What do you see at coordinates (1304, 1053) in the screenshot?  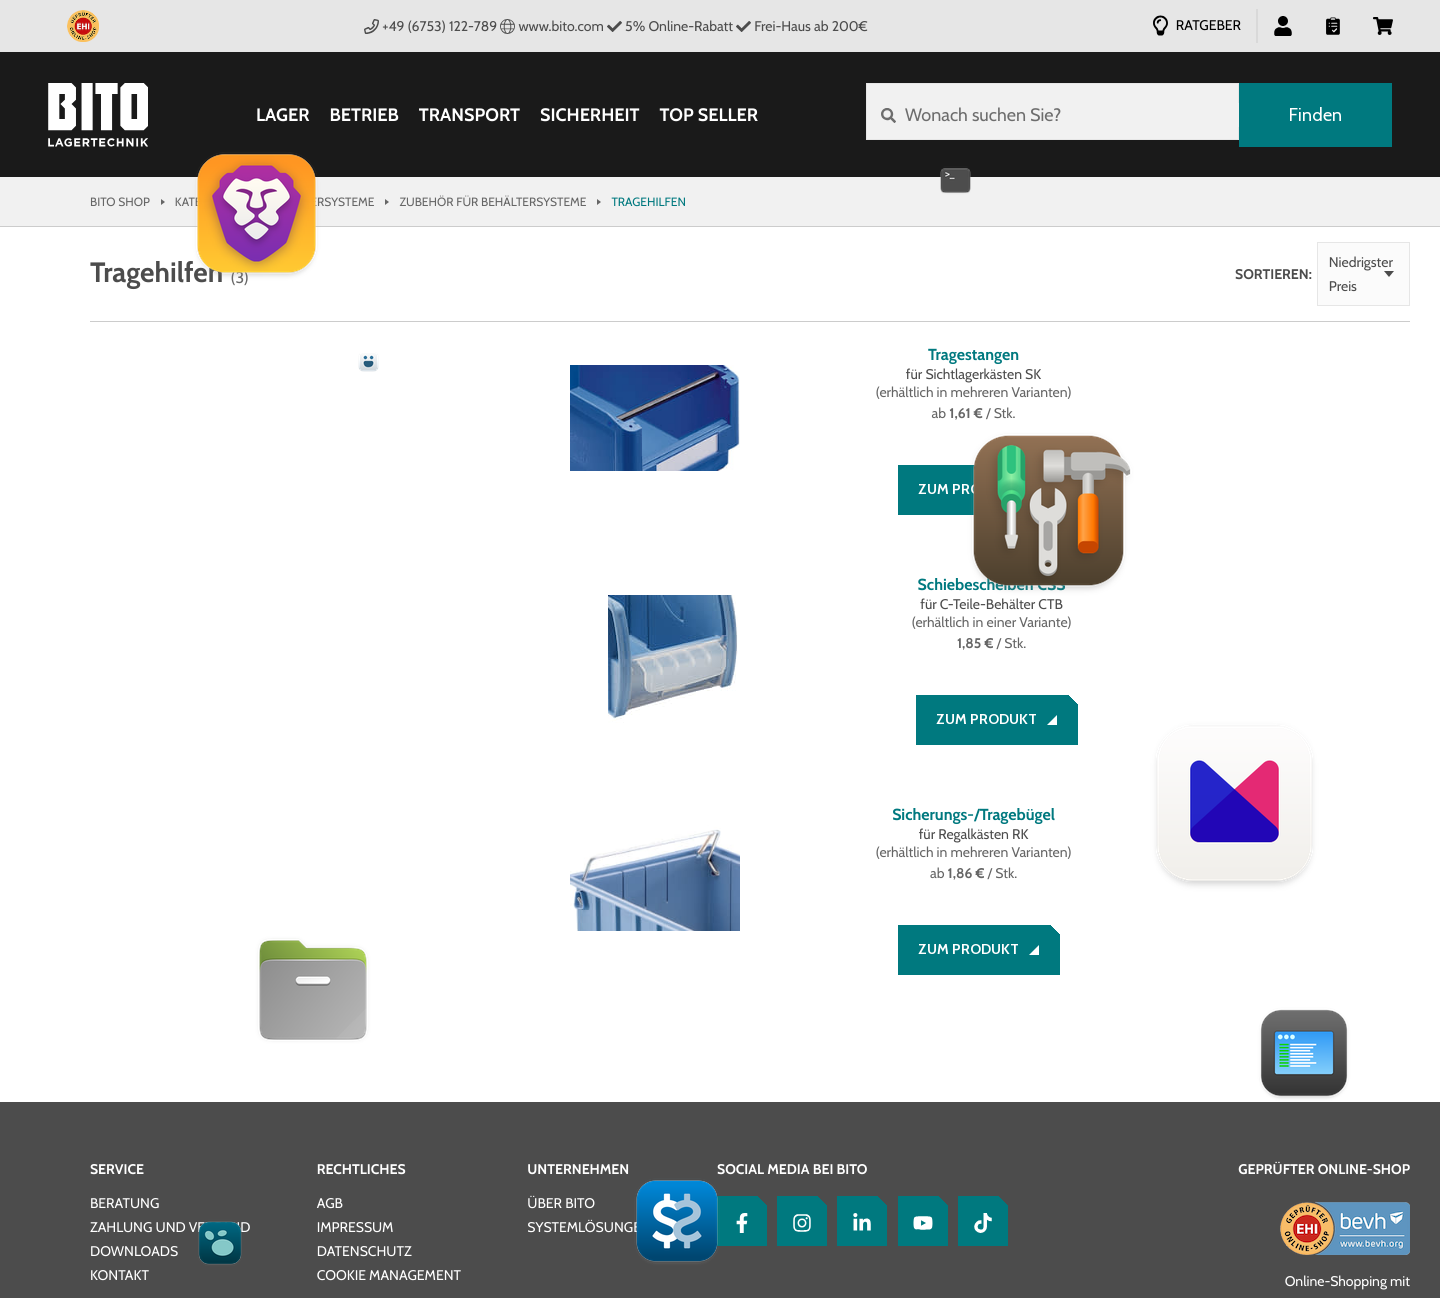 I see `open system startup preferences` at bounding box center [1304, 1053].